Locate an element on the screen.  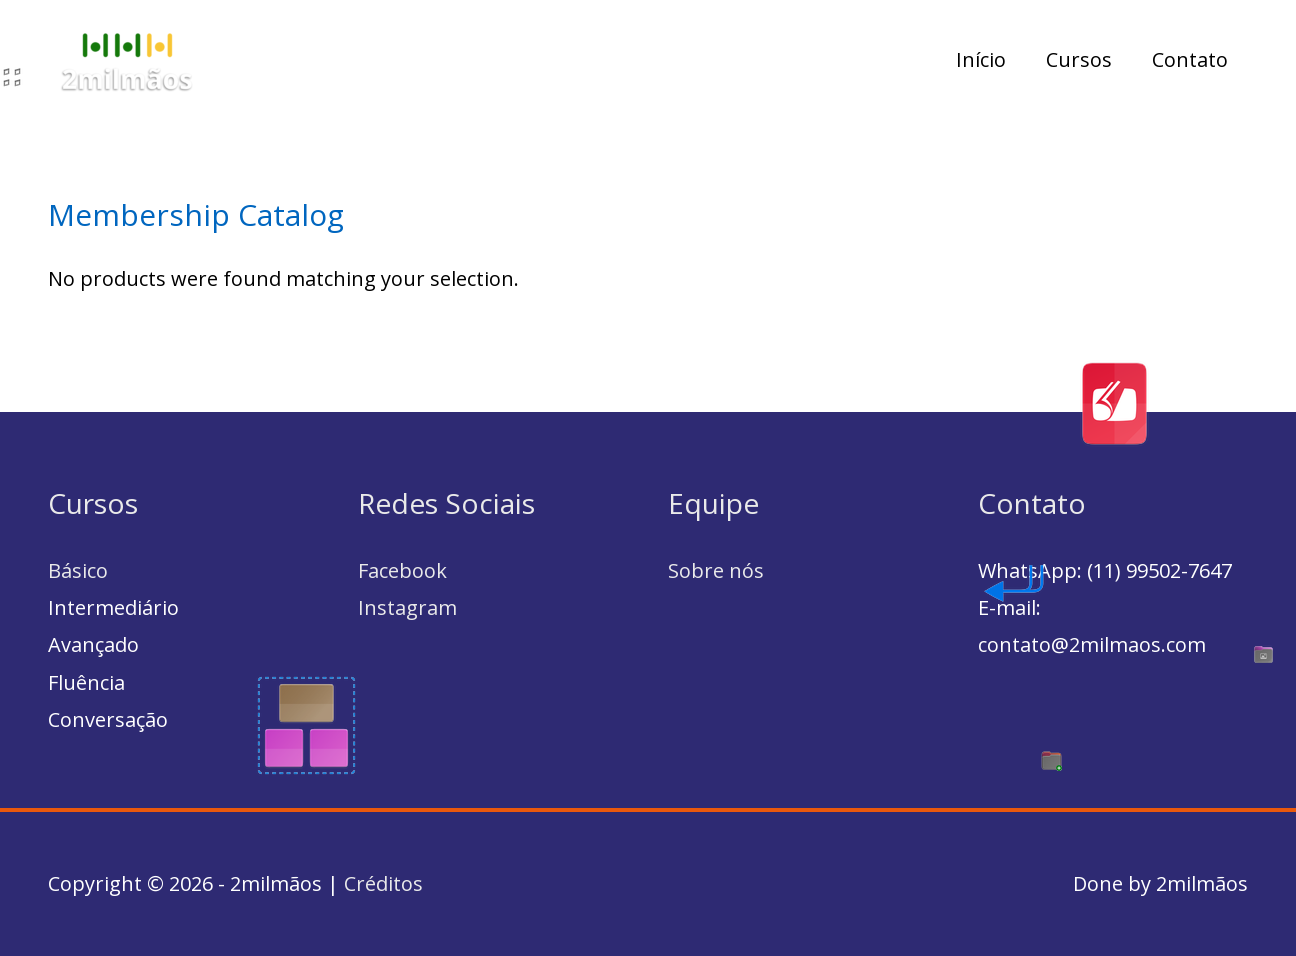
select all items in the current view is located at coordinates (306, 725).